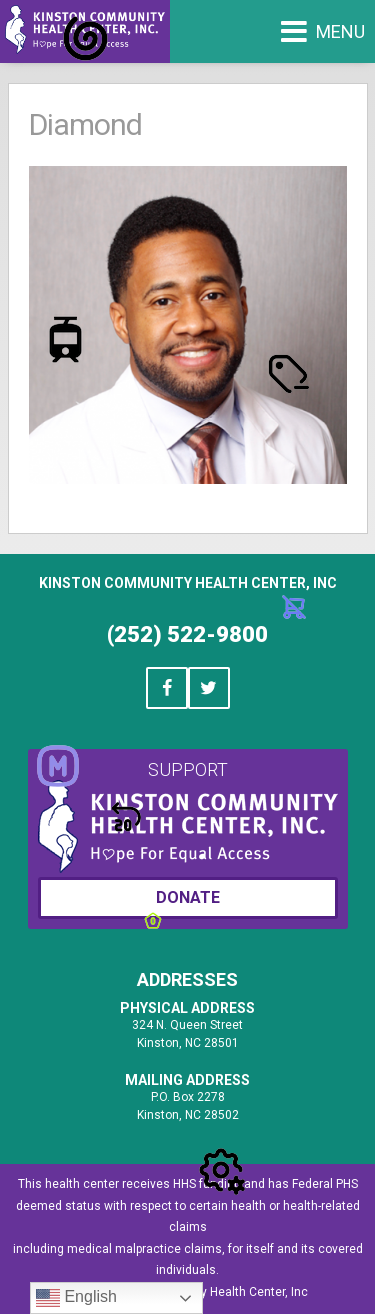 This screenshot has height=1314, width=375. I want to click on shopping cart unavailable or disabled, so click(294, 607).